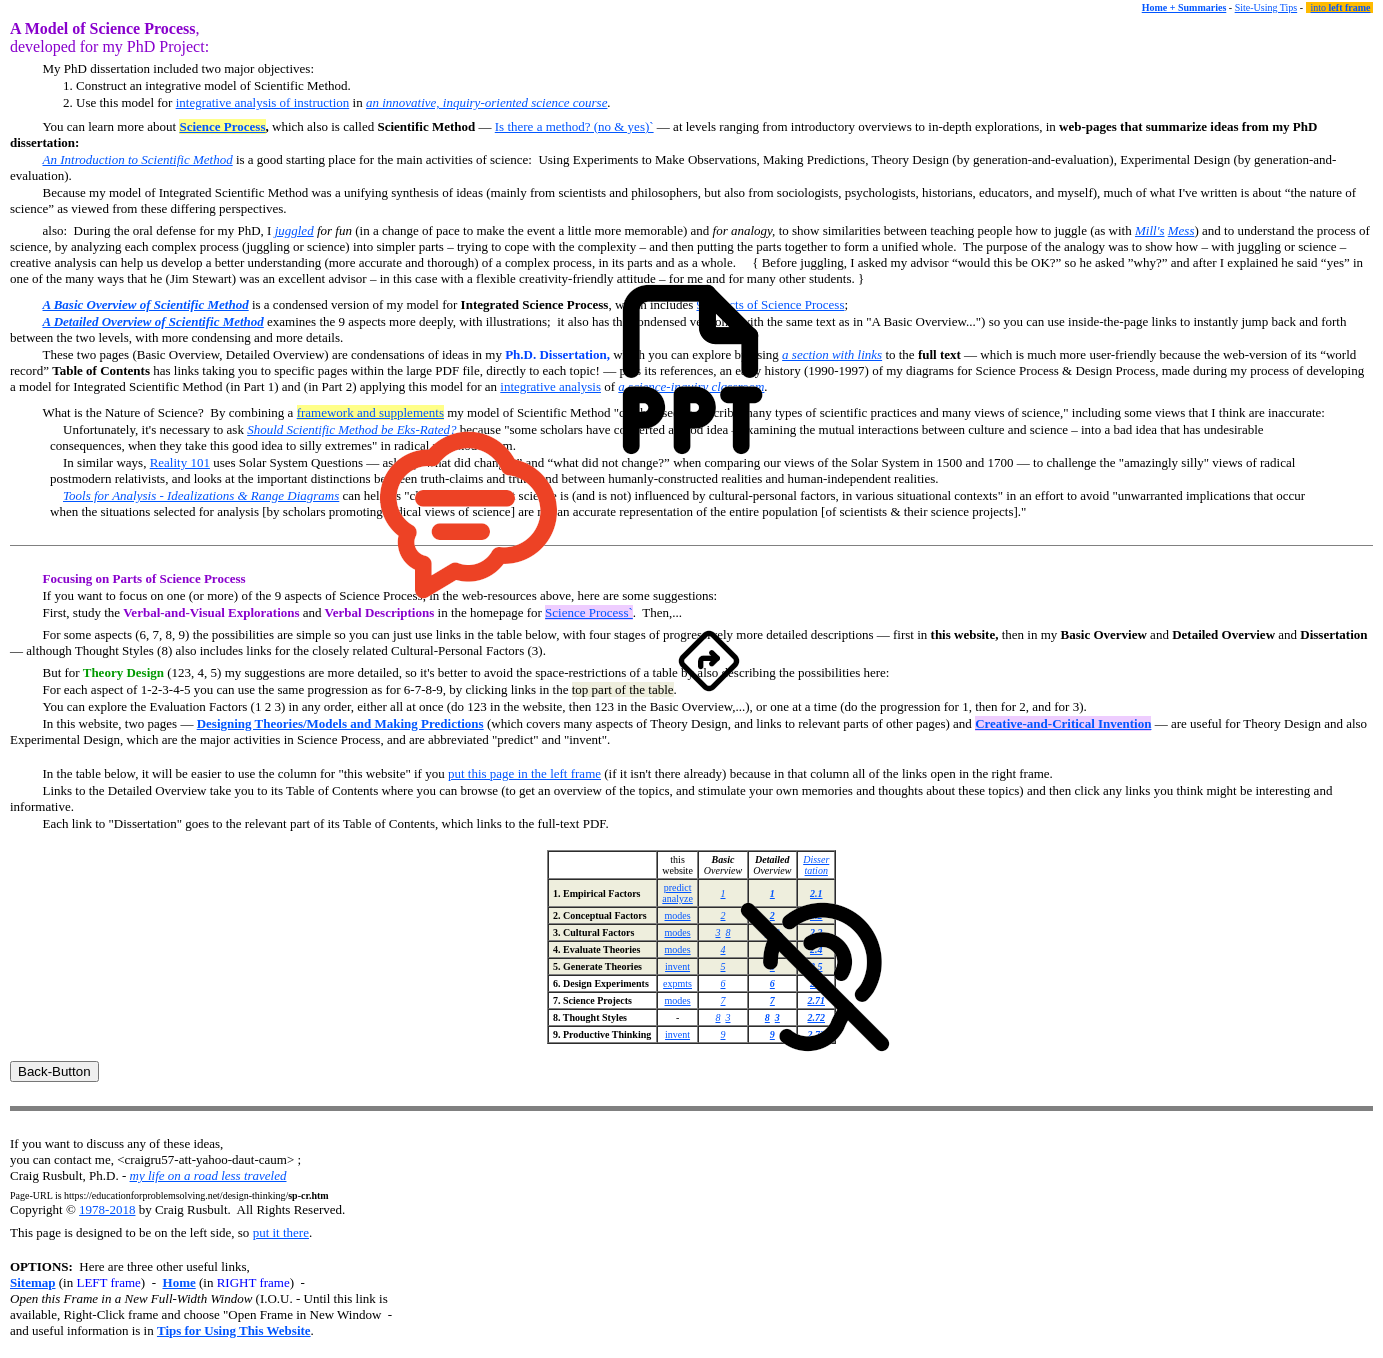 This screenshot has height=1358, width=1383. I want to click on indicates upcoming turn or direction change, so click(709, 661).